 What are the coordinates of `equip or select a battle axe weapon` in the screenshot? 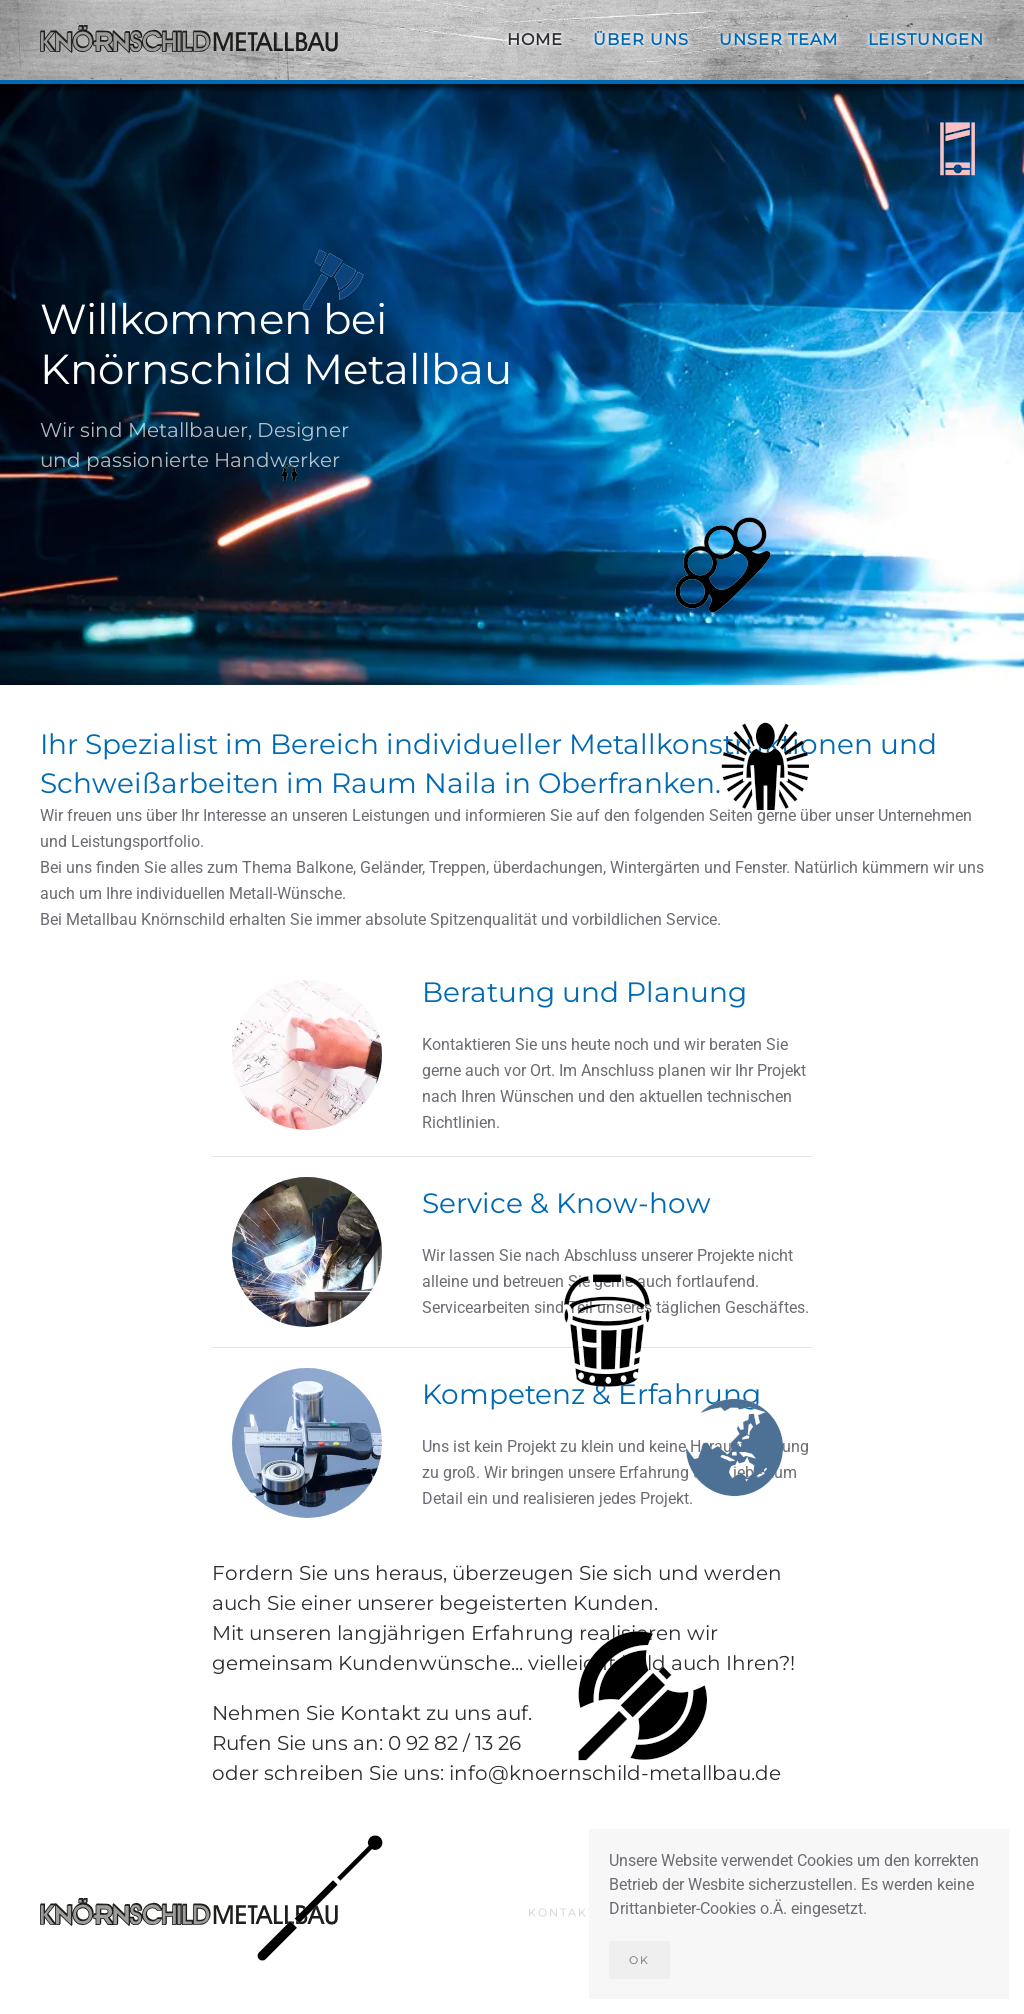 It's located at (642, 1695).